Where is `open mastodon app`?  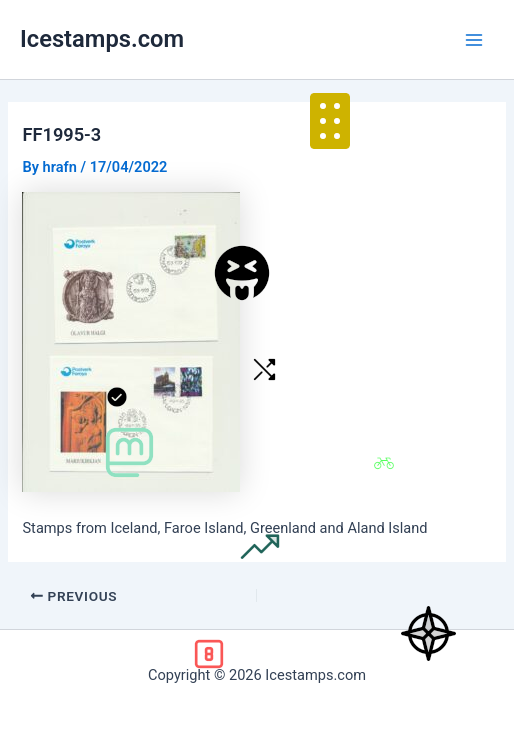 open mastodon app is located at coordinates (129, 451).